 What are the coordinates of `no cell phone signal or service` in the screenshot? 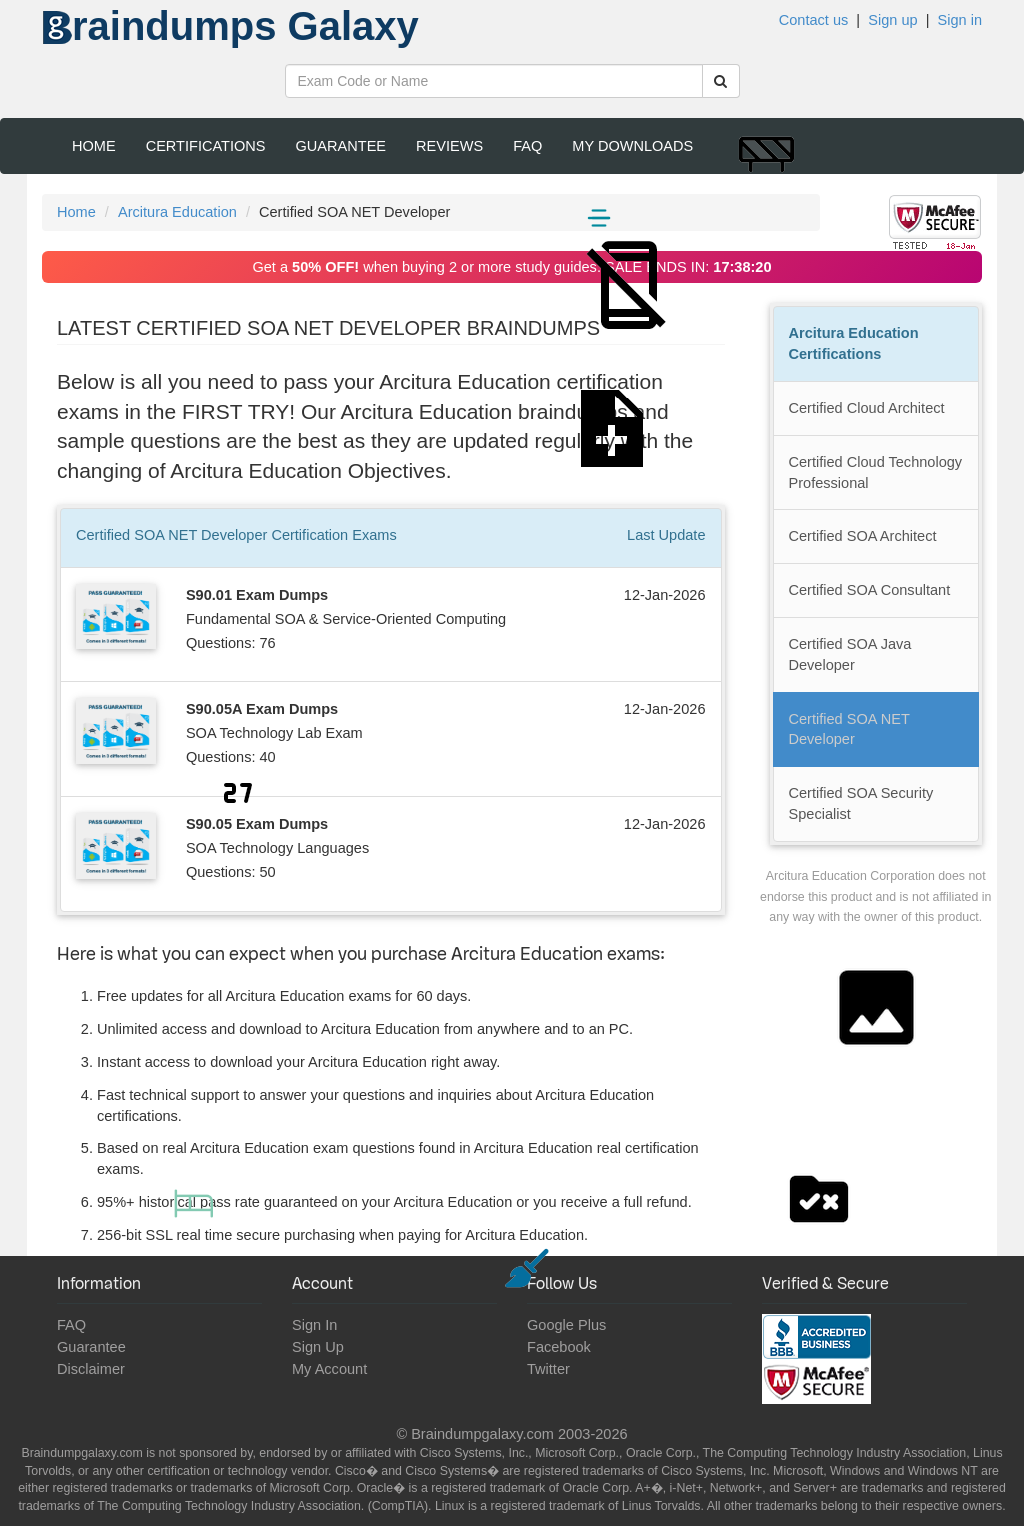 It's located at (629, 285).